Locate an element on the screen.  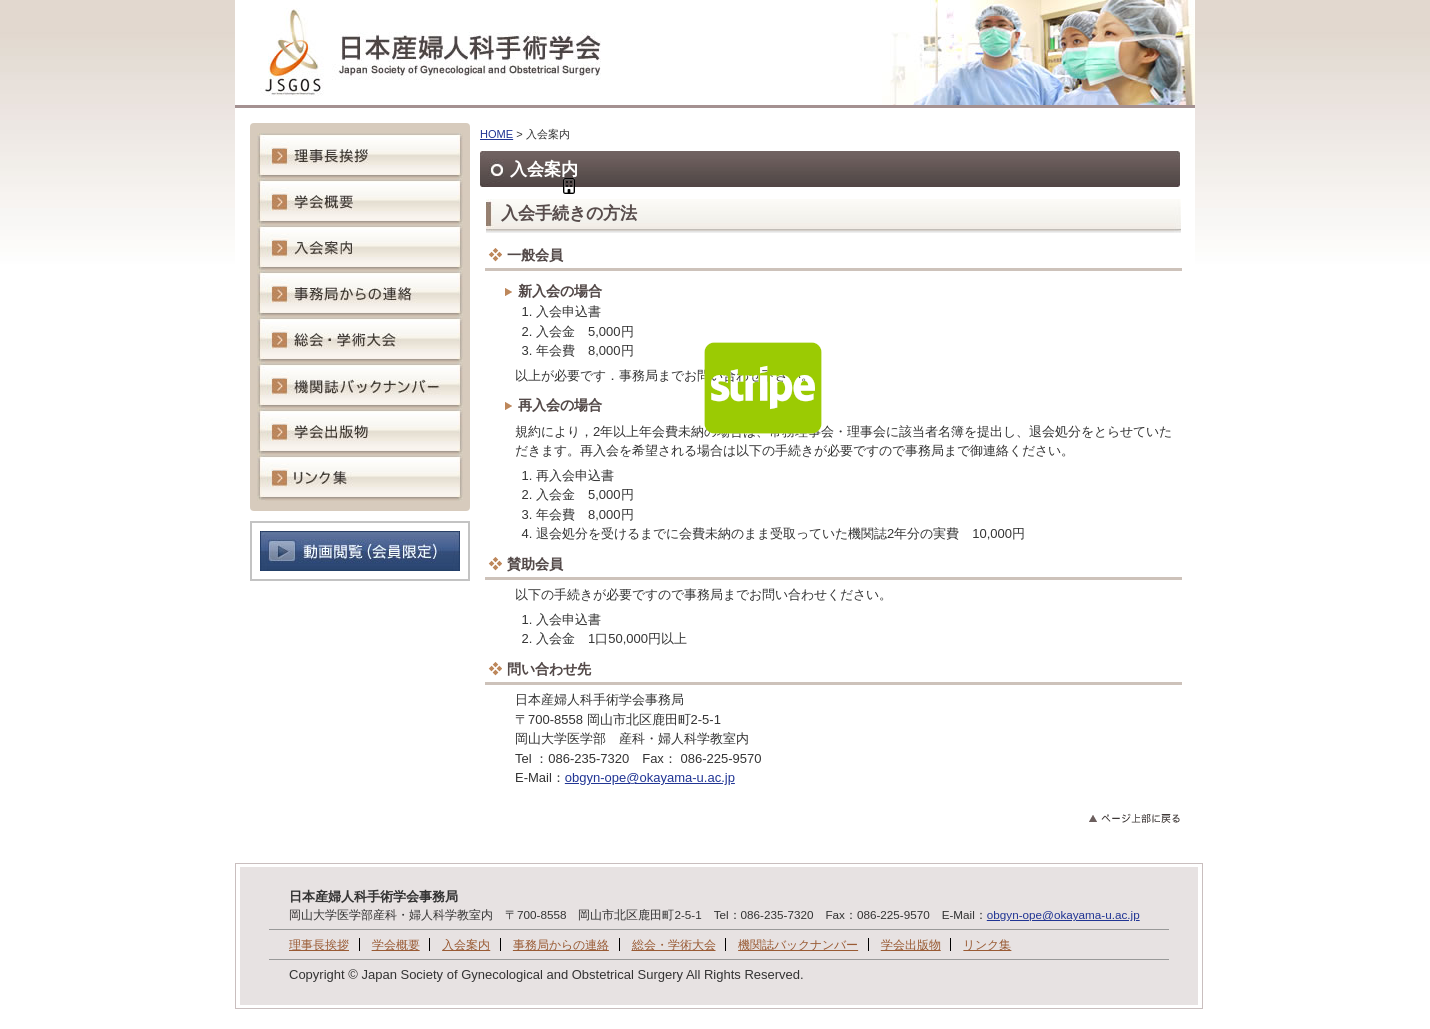
pay with Stripe is located at coordinates (763, 388).